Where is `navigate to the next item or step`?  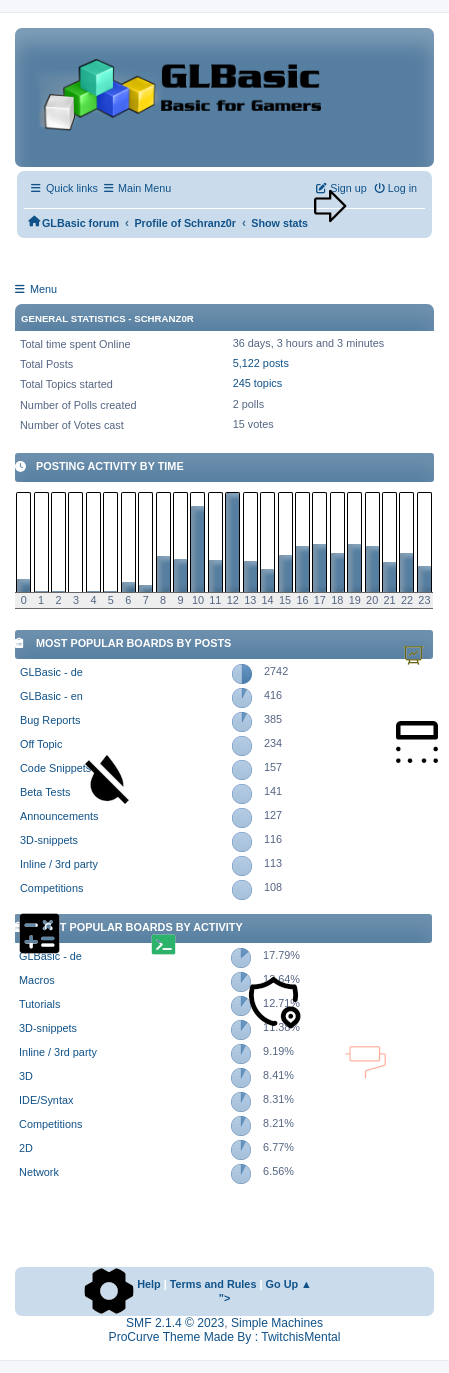 navigate to the next item or step is located at coordinates (329, 206).